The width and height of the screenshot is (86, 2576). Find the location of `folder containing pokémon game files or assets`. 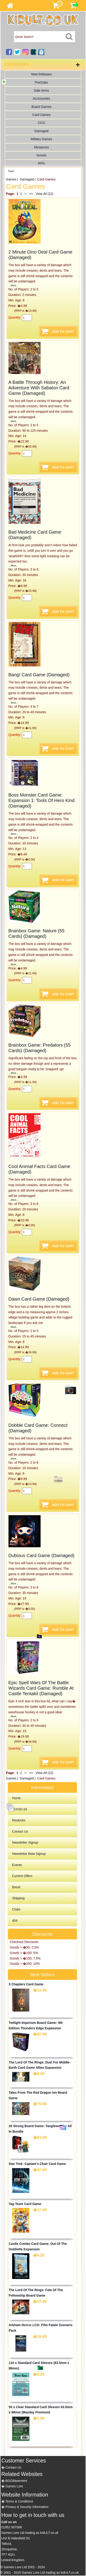

folder containing pokémon game files or assets is located at coordinates (58, 1479).